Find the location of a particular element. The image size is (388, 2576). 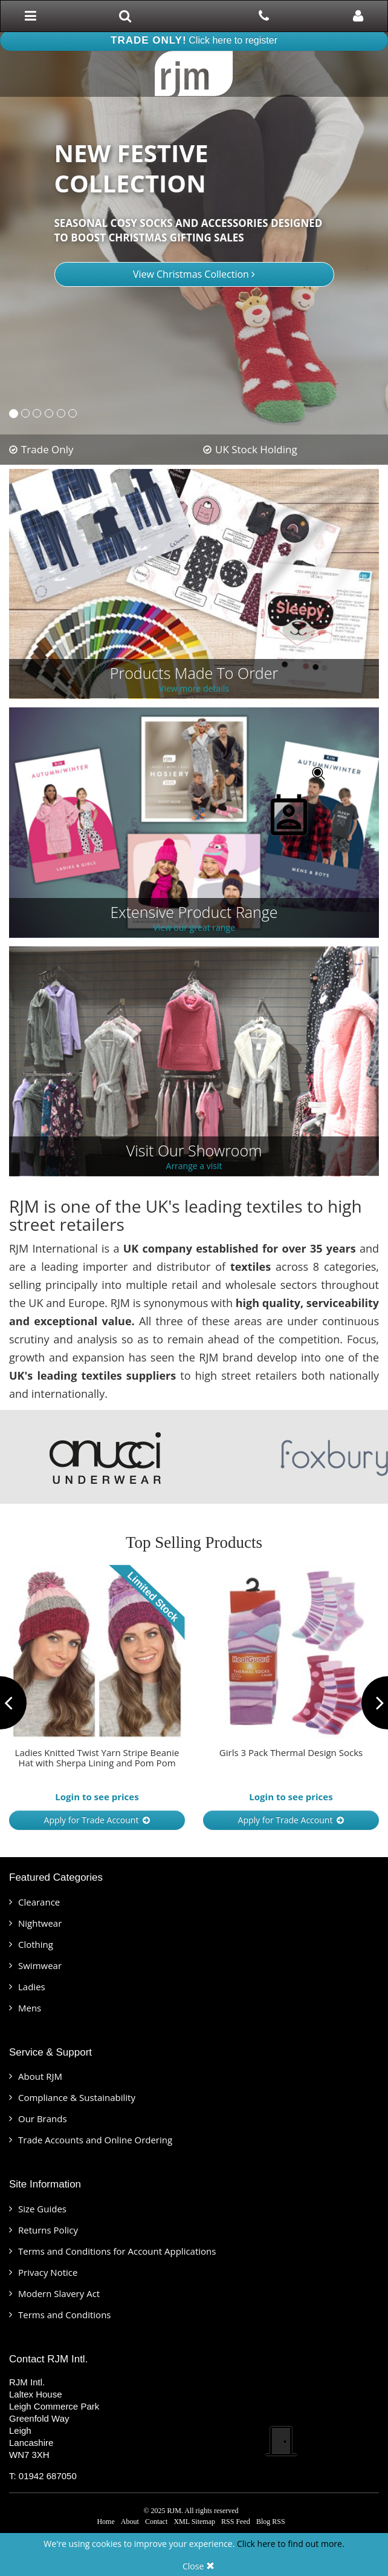

search for content or items is located at coordinates (318, 773).